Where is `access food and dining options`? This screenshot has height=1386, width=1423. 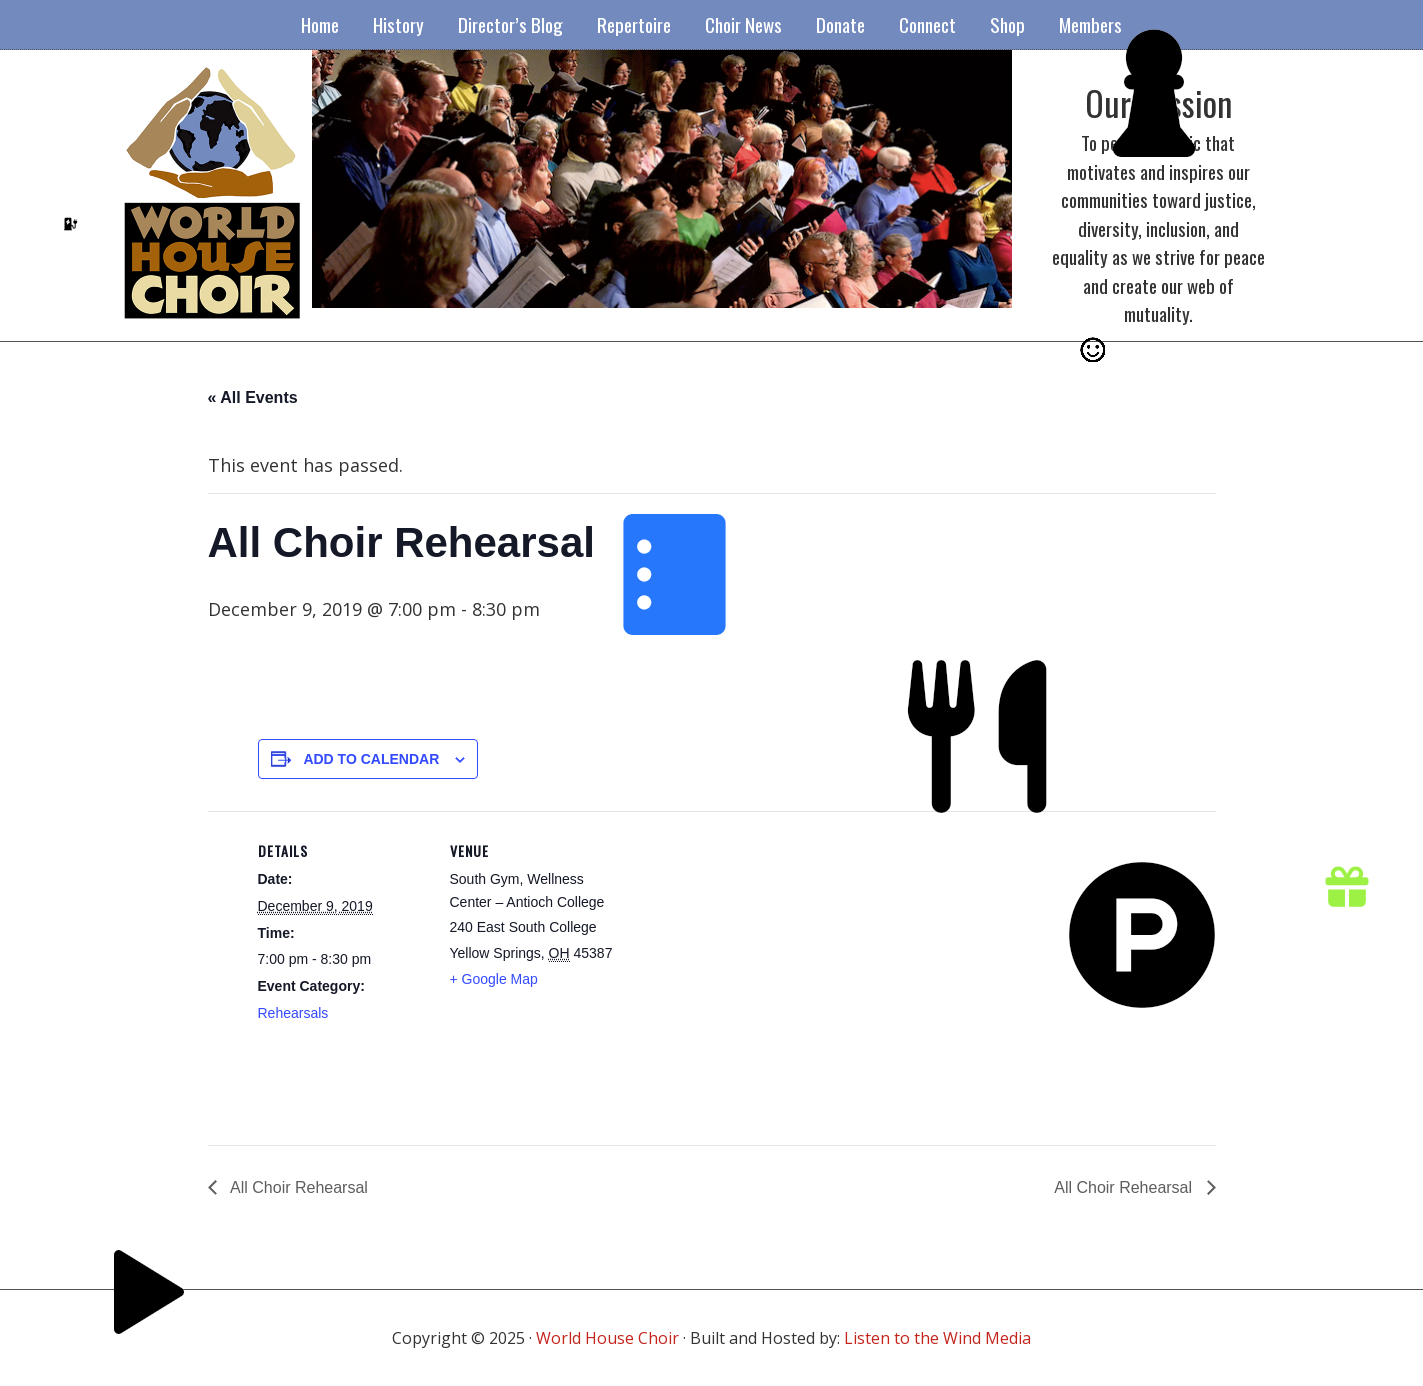 access food and dining options is located at coordinates (979, 736).